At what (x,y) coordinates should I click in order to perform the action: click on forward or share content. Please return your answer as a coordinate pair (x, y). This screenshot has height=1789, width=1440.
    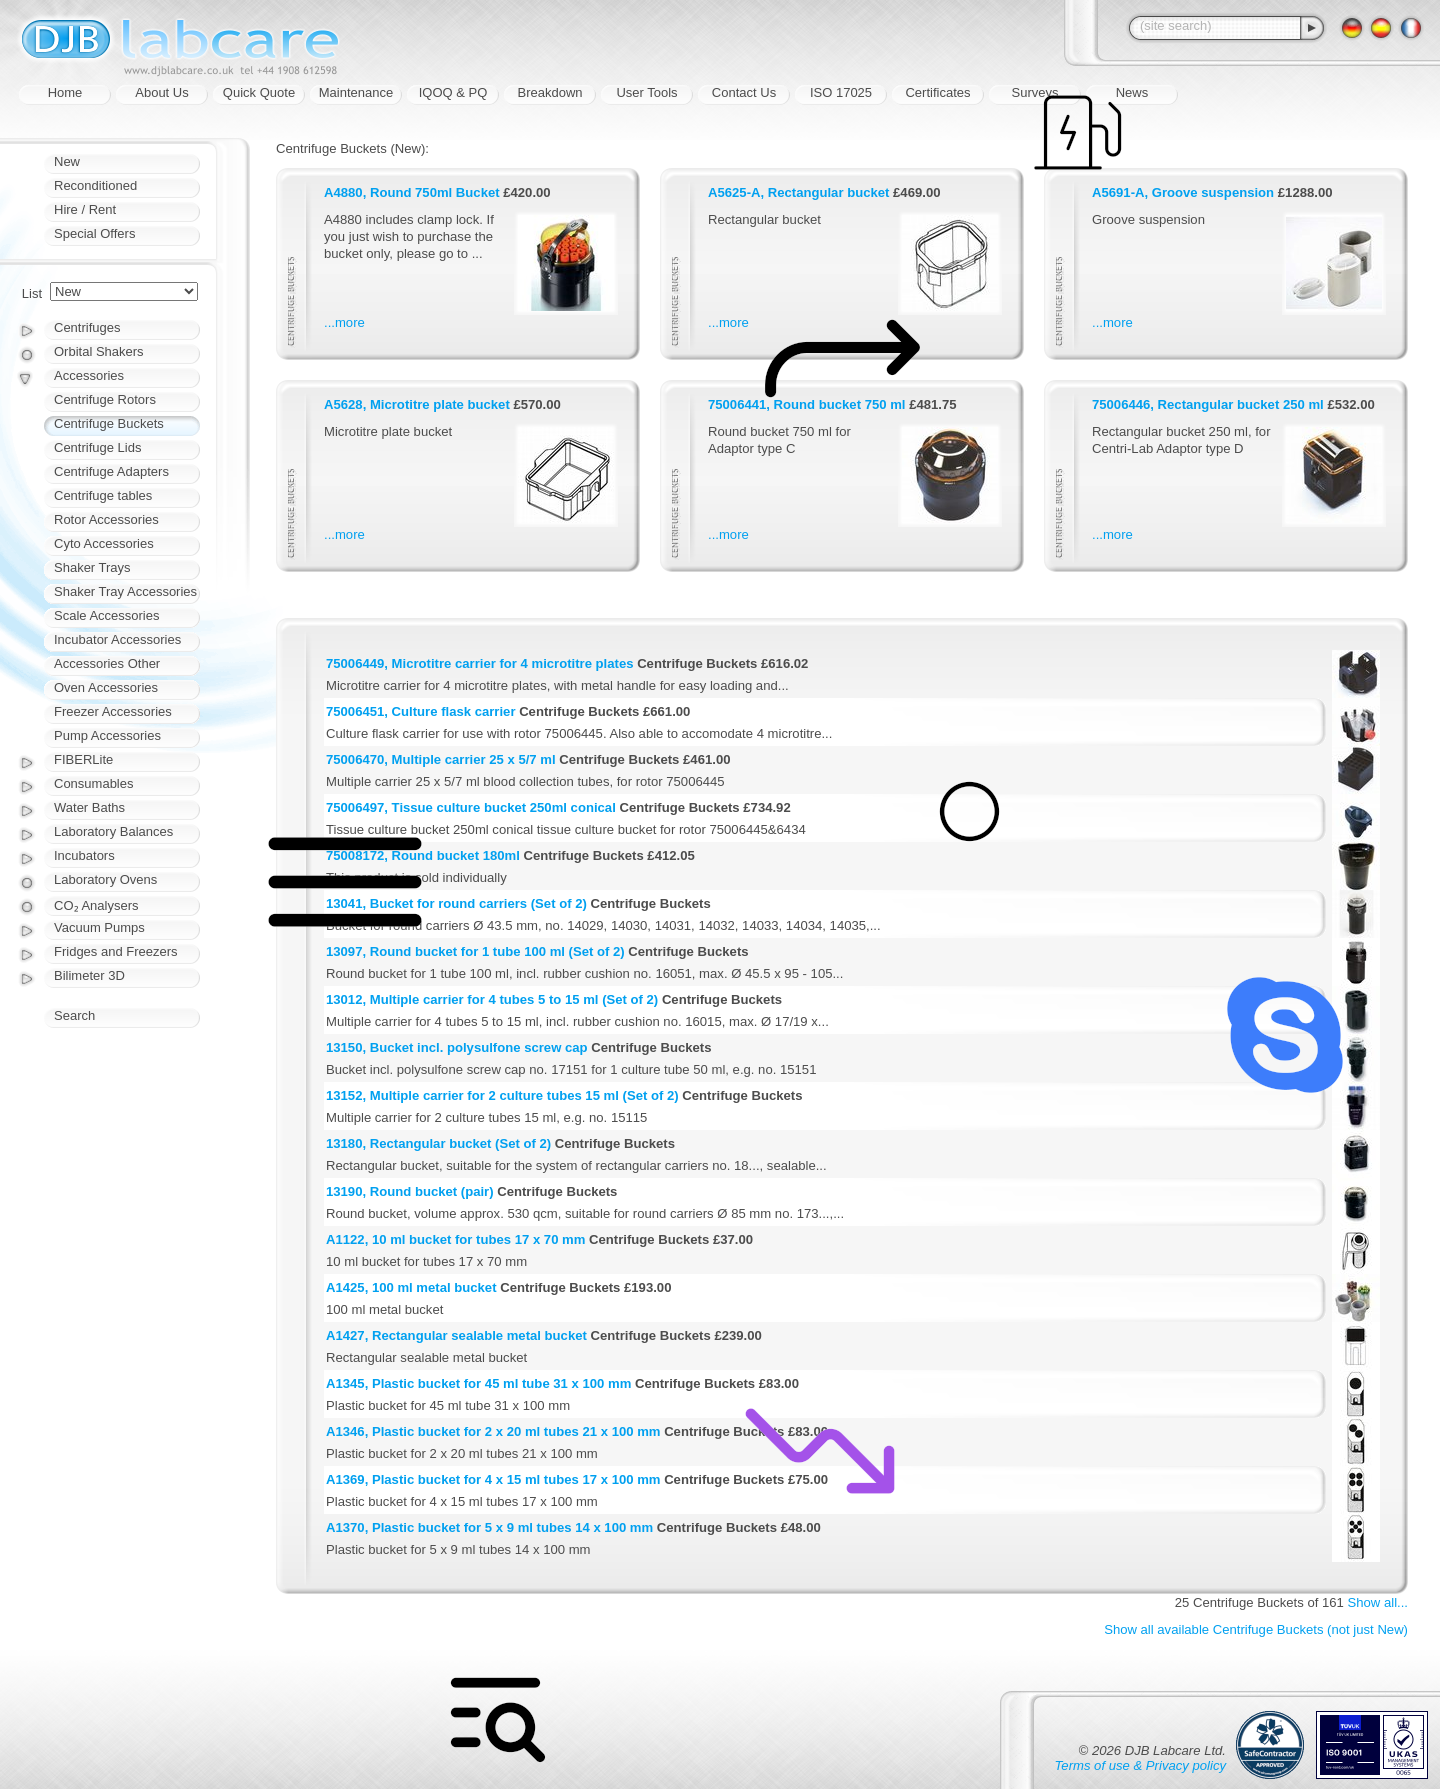
    Looking at the image, I should click on (842, 358).